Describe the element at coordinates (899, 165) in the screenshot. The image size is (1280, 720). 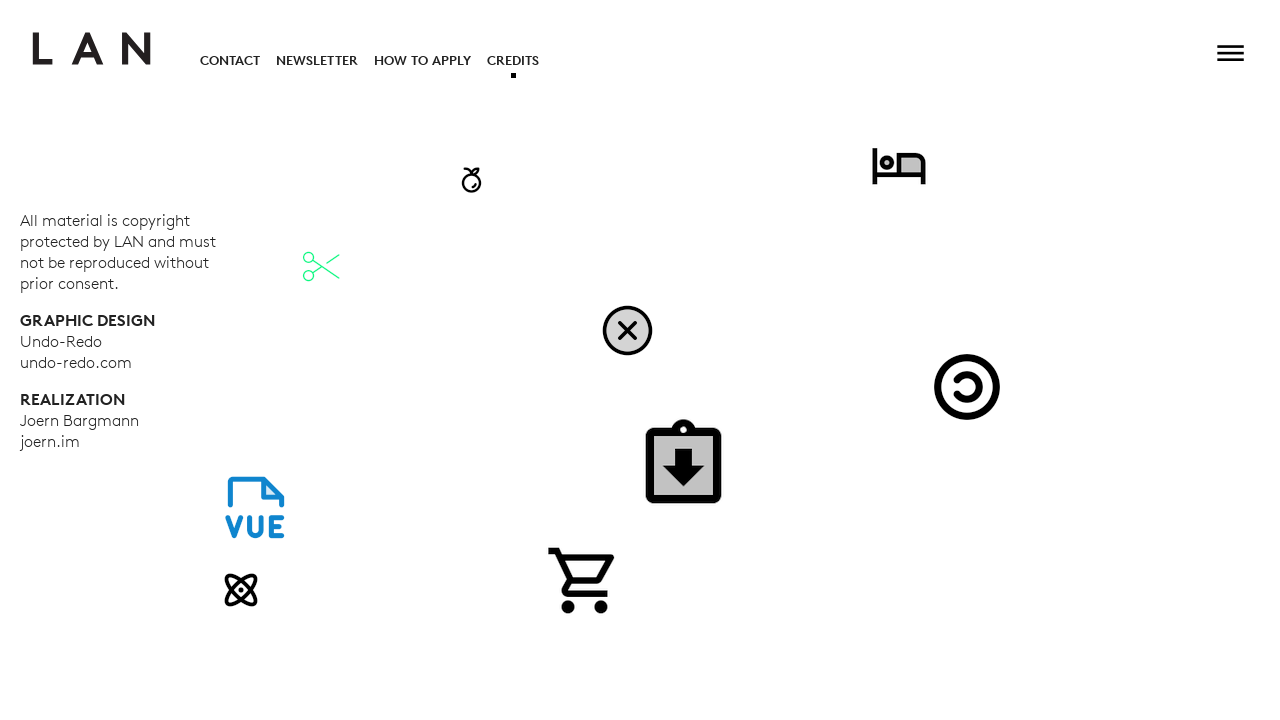
I see `find nearby hotels or accommodations` at that location.